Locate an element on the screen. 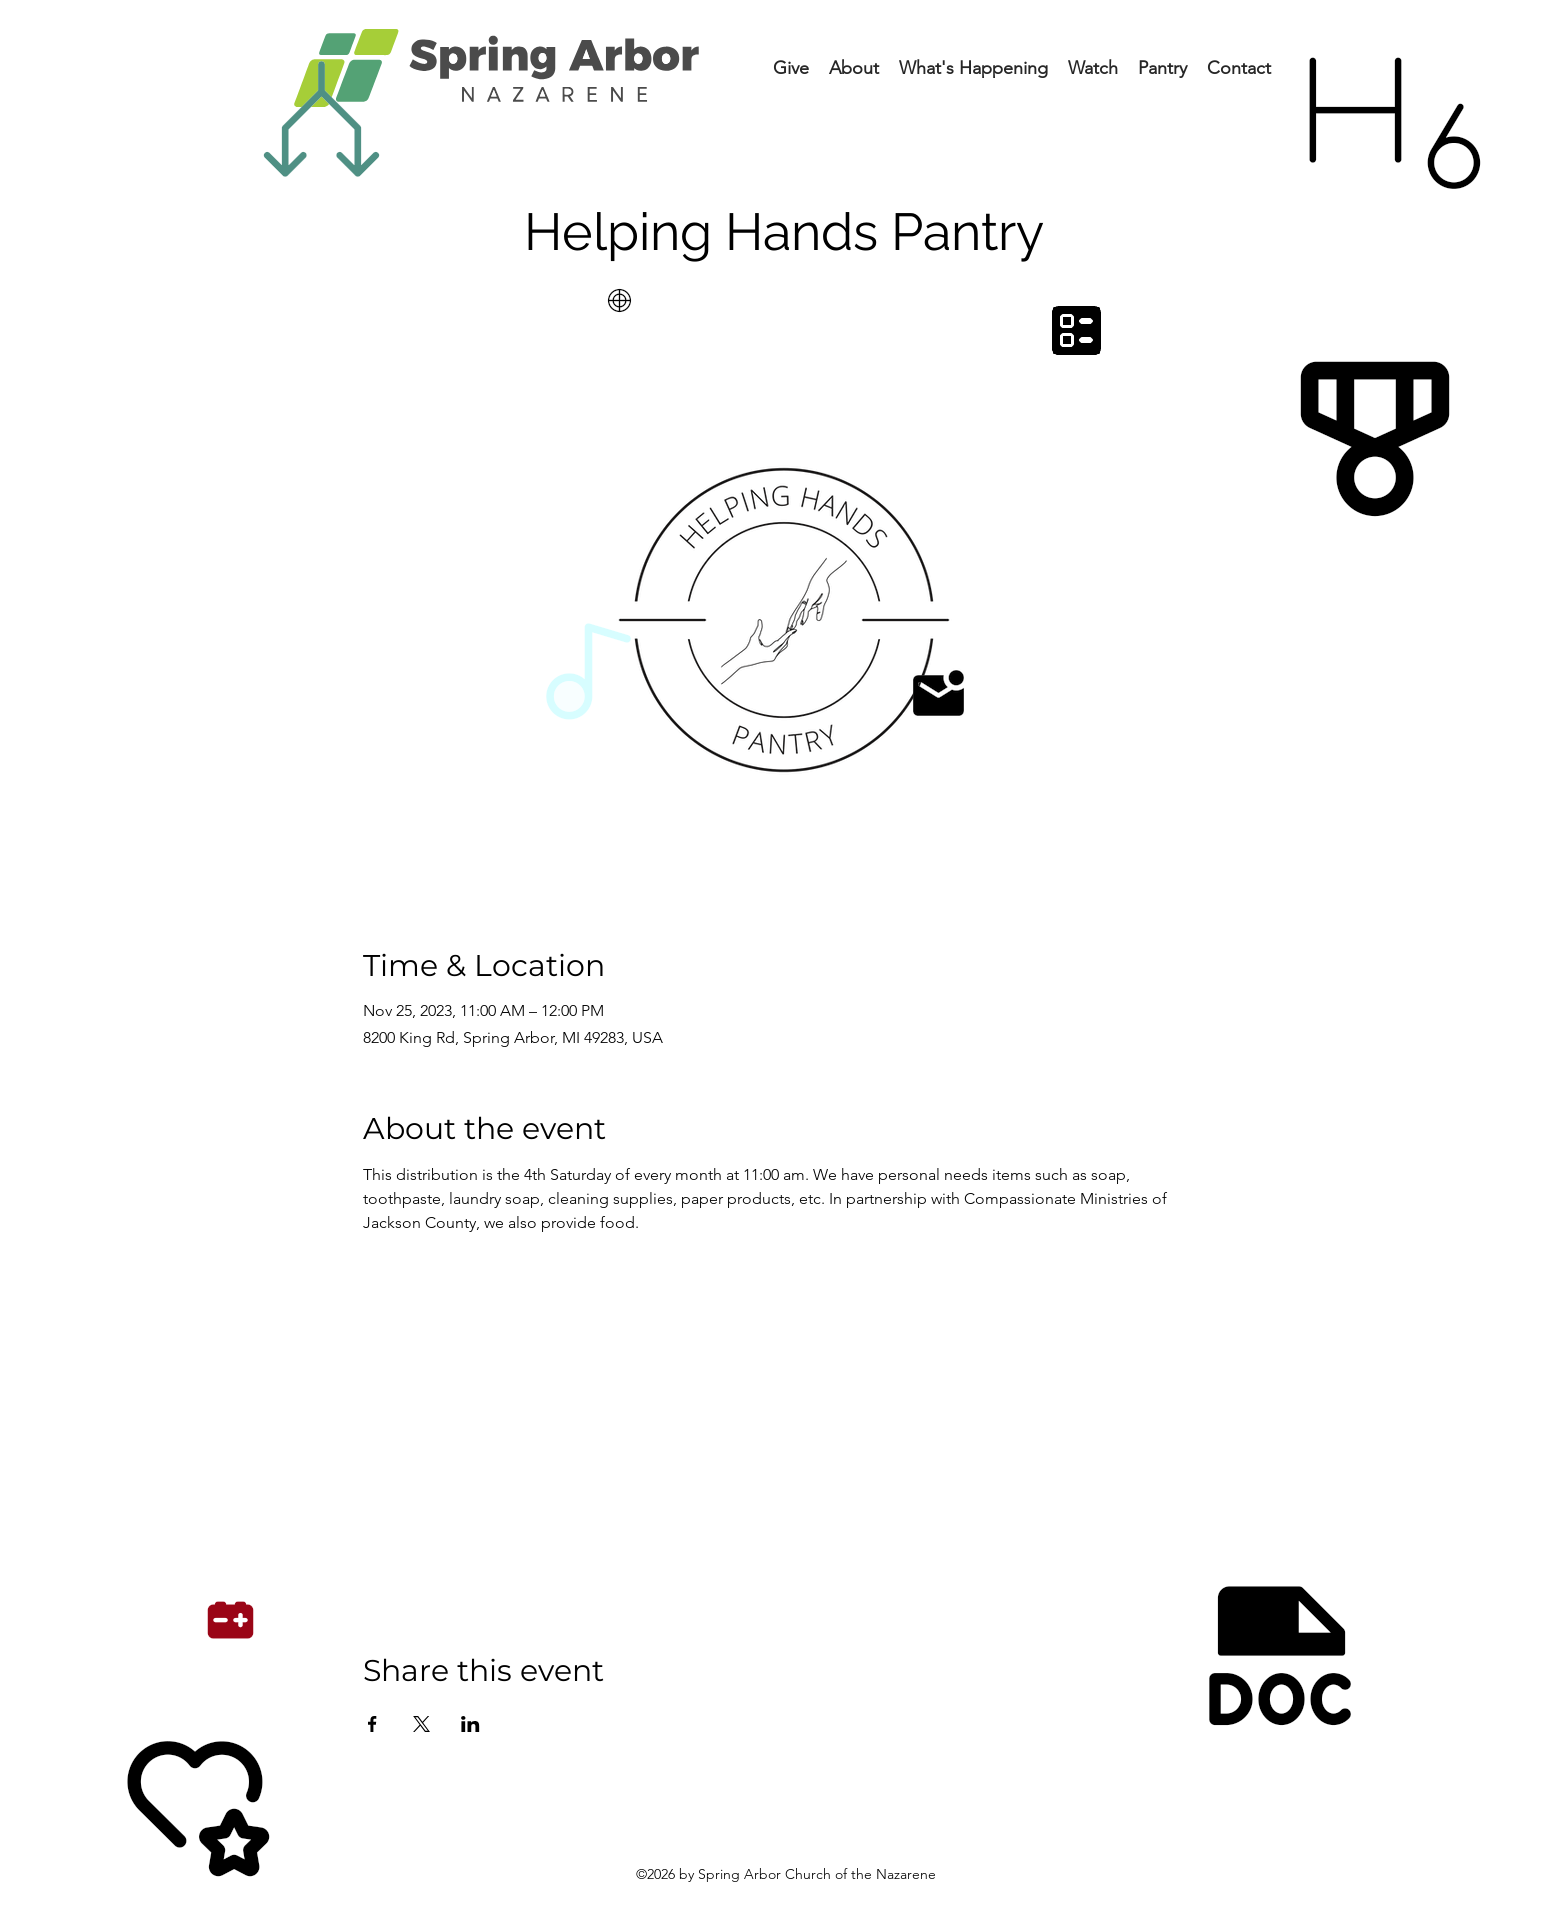 The width and height of the screenshot is (1568, 1919). add item to favorites with priority rating is located at coordinates (195, 1802).